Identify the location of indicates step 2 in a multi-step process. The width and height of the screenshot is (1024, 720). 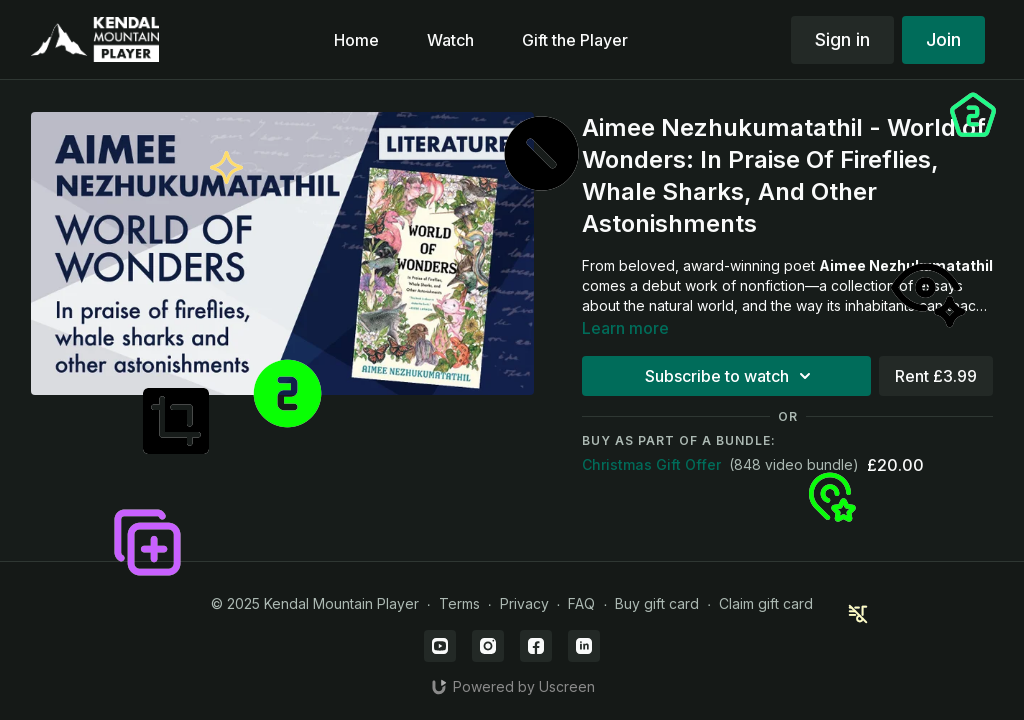
(973, 116).